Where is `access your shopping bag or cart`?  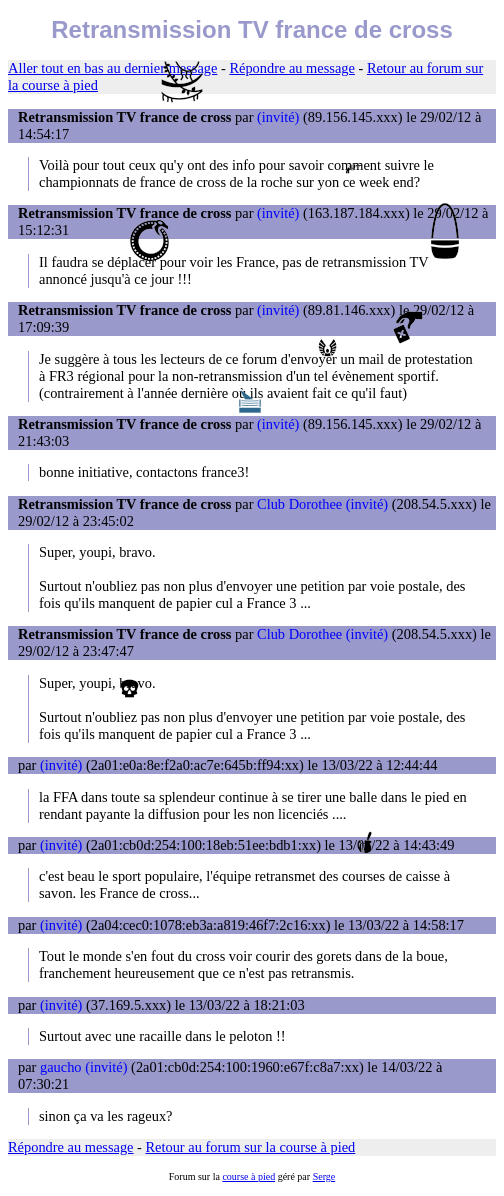
access your shopping bag or cart is located at coordinates (445, 231).